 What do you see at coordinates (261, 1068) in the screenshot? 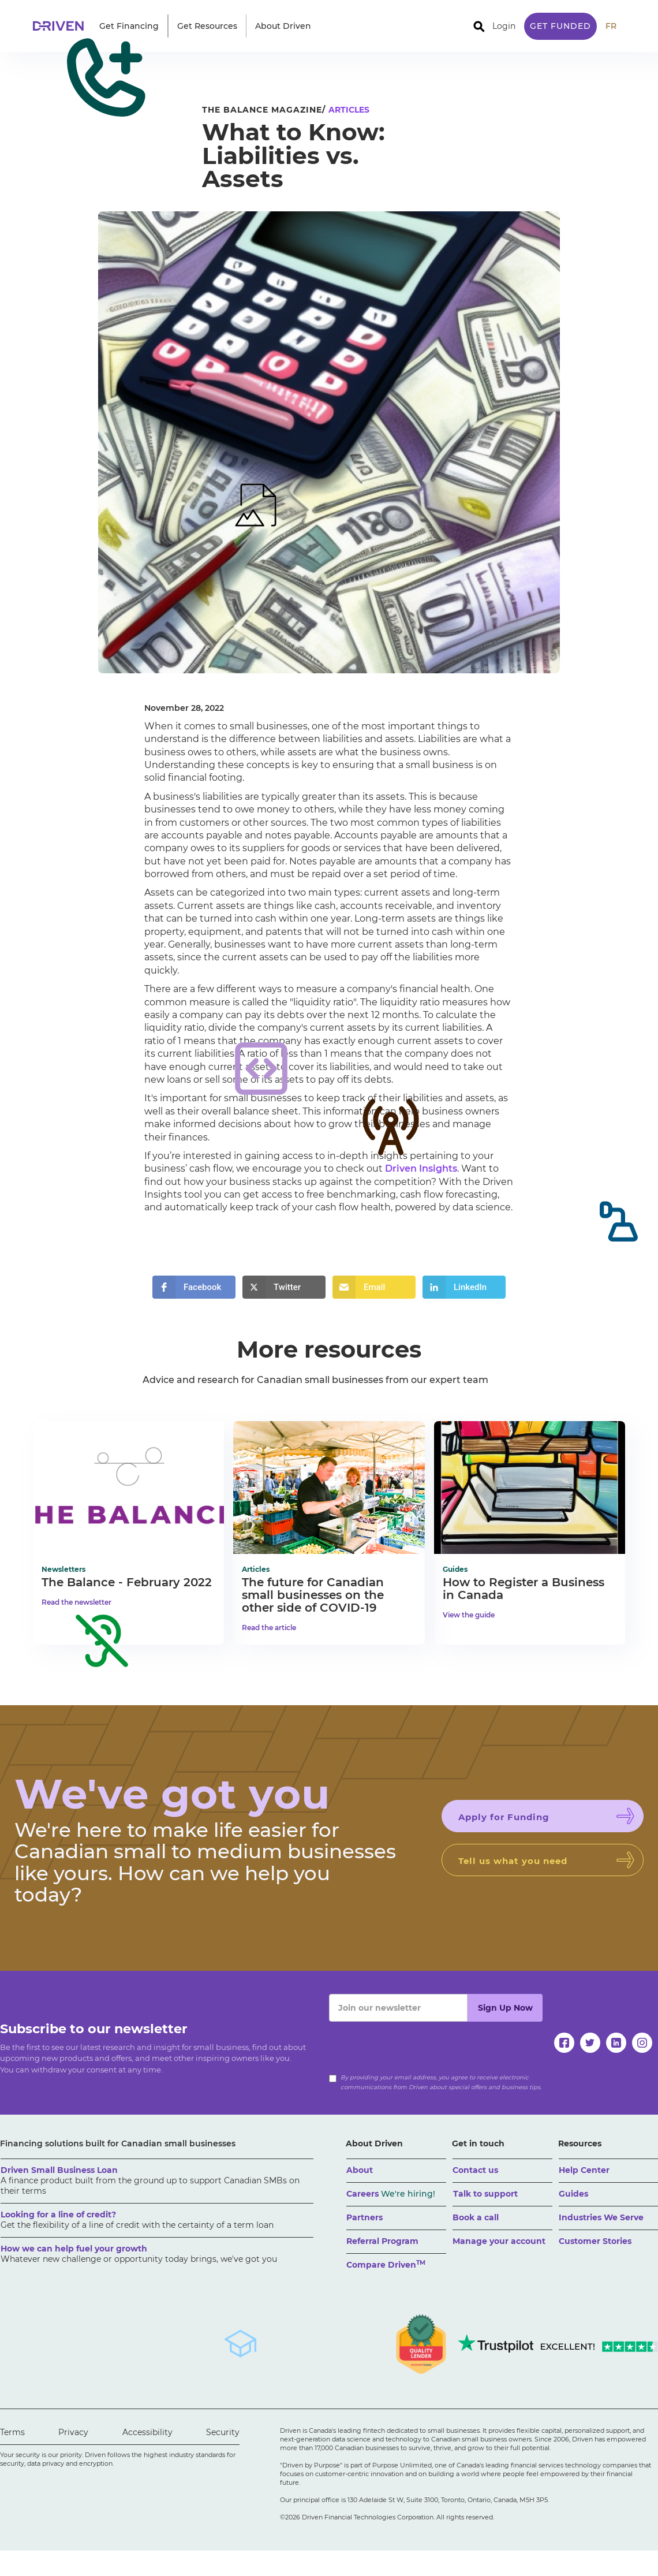
I see `view or edit source code` at bounding box center [261, 1068].